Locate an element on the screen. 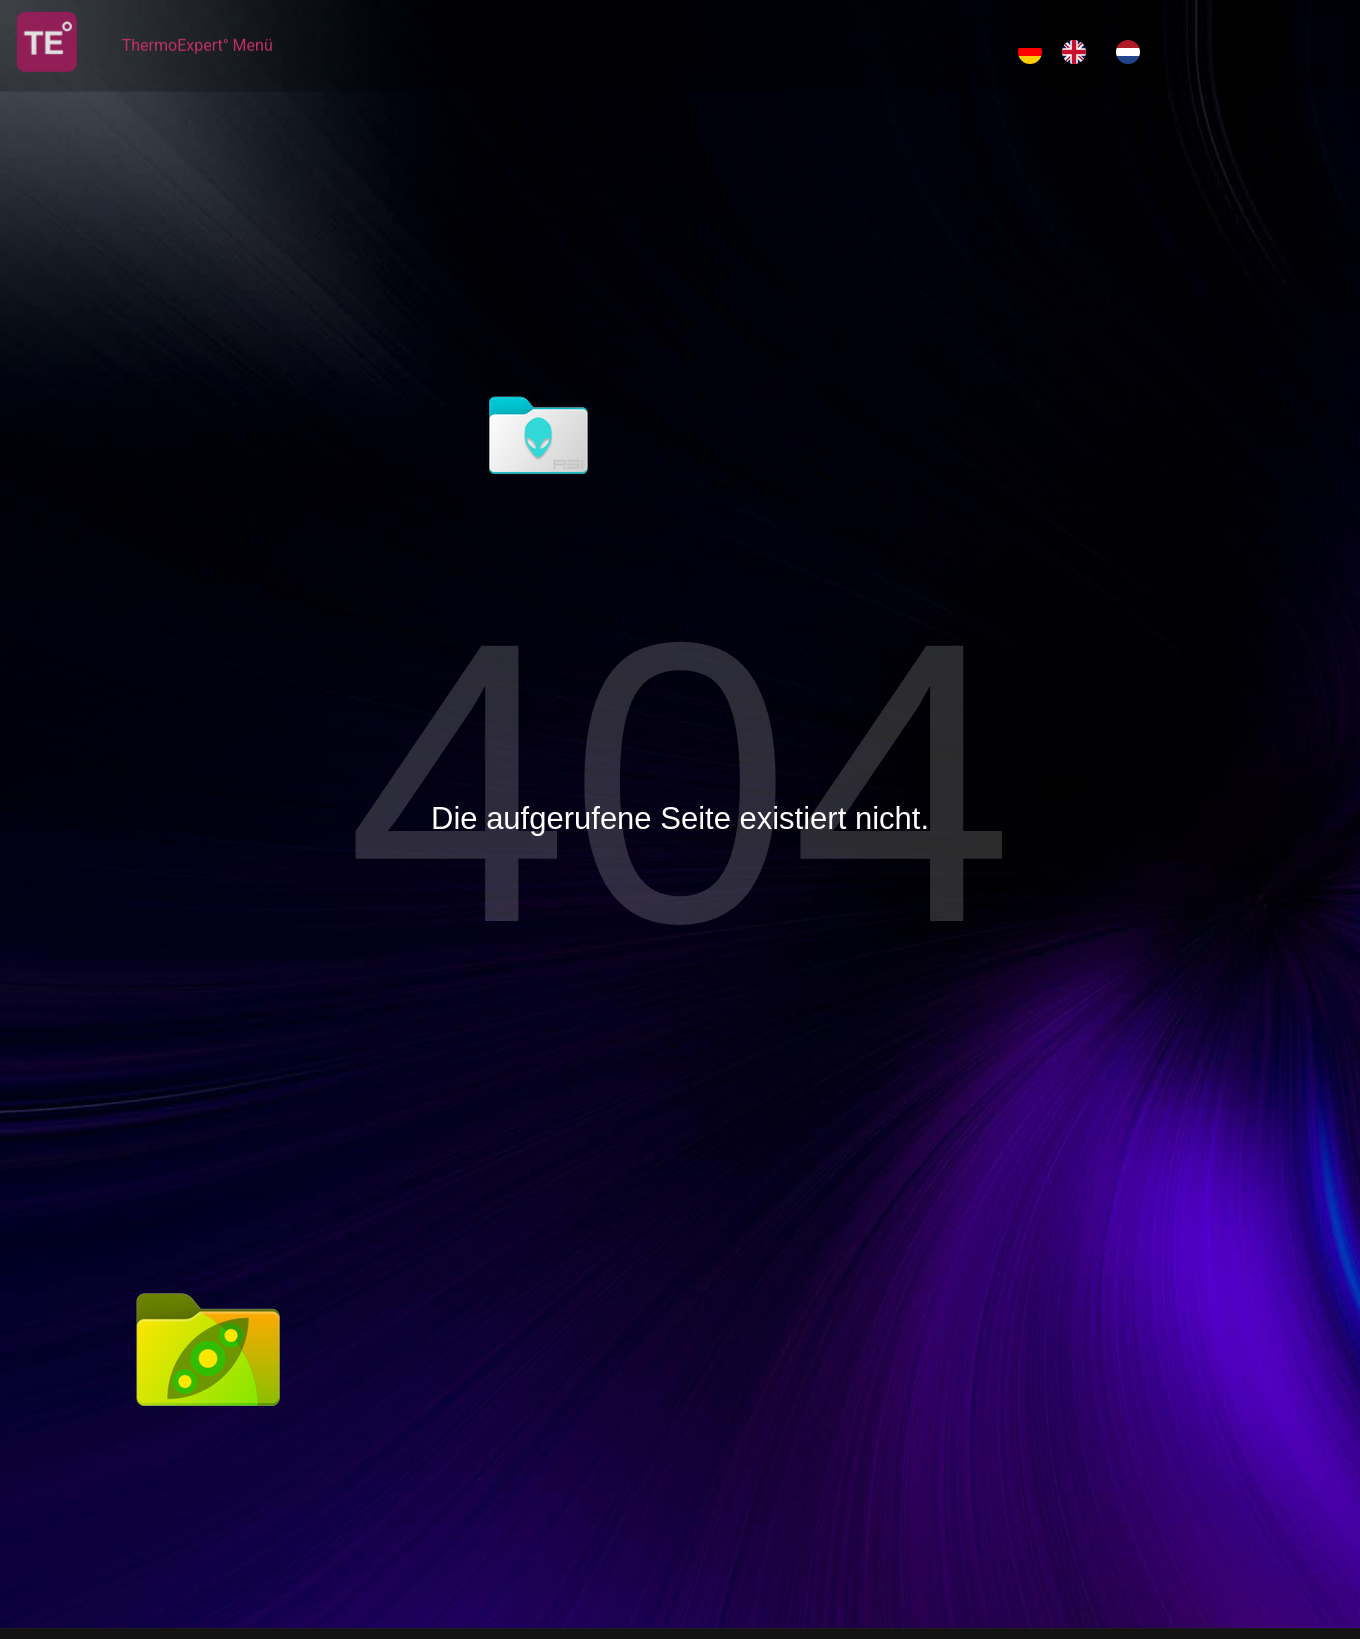  open peazip compressed files folder is located at coordinates (207, 1353).